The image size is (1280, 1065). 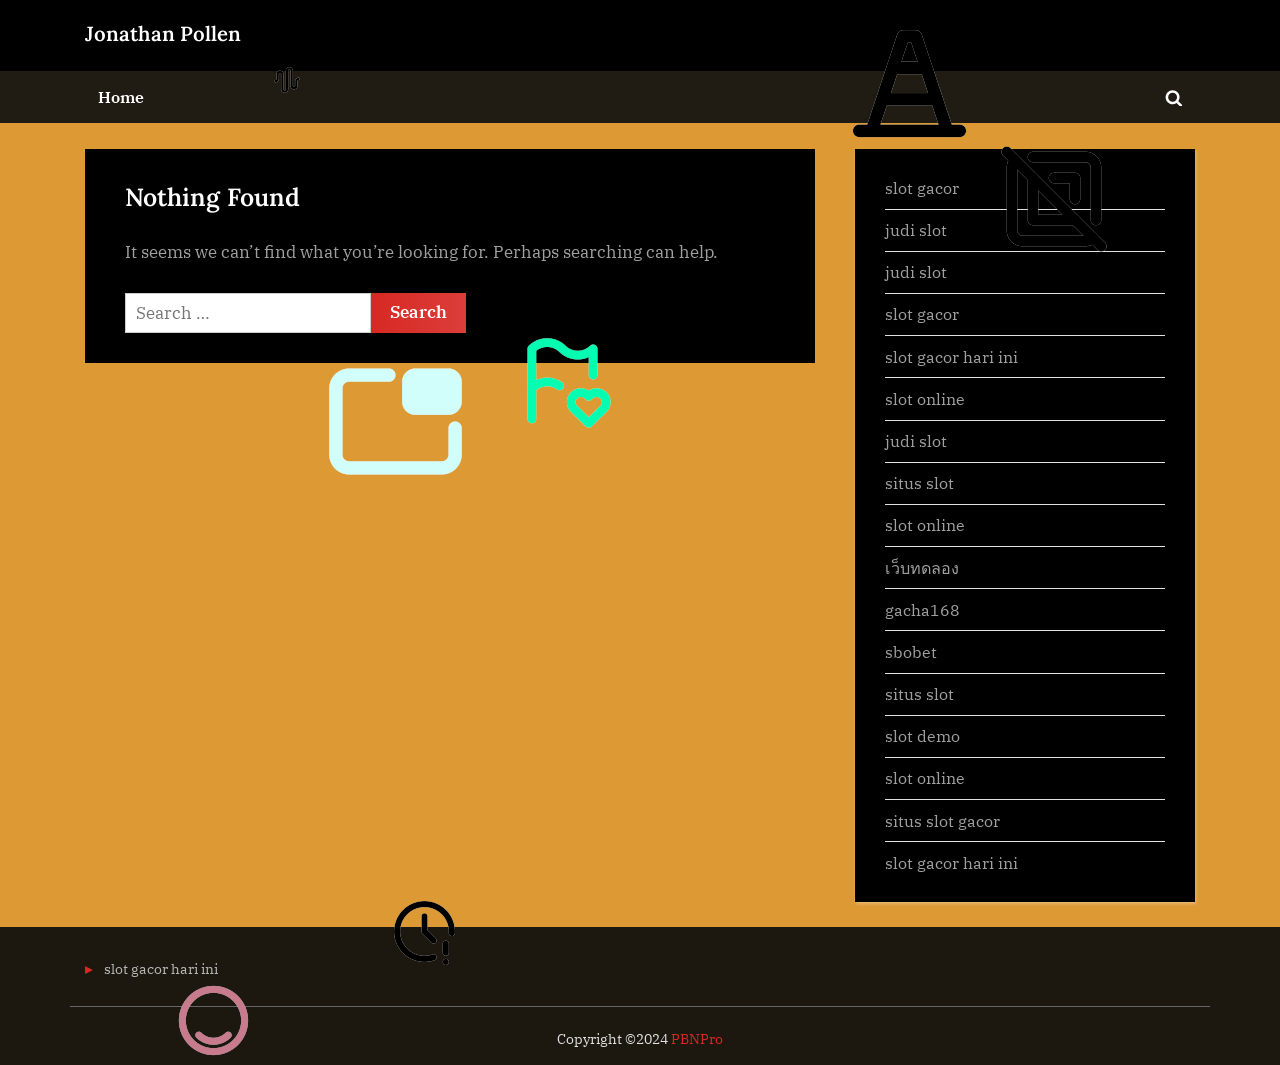 I want to click on disable box model view, so click(x=1054, y=199).